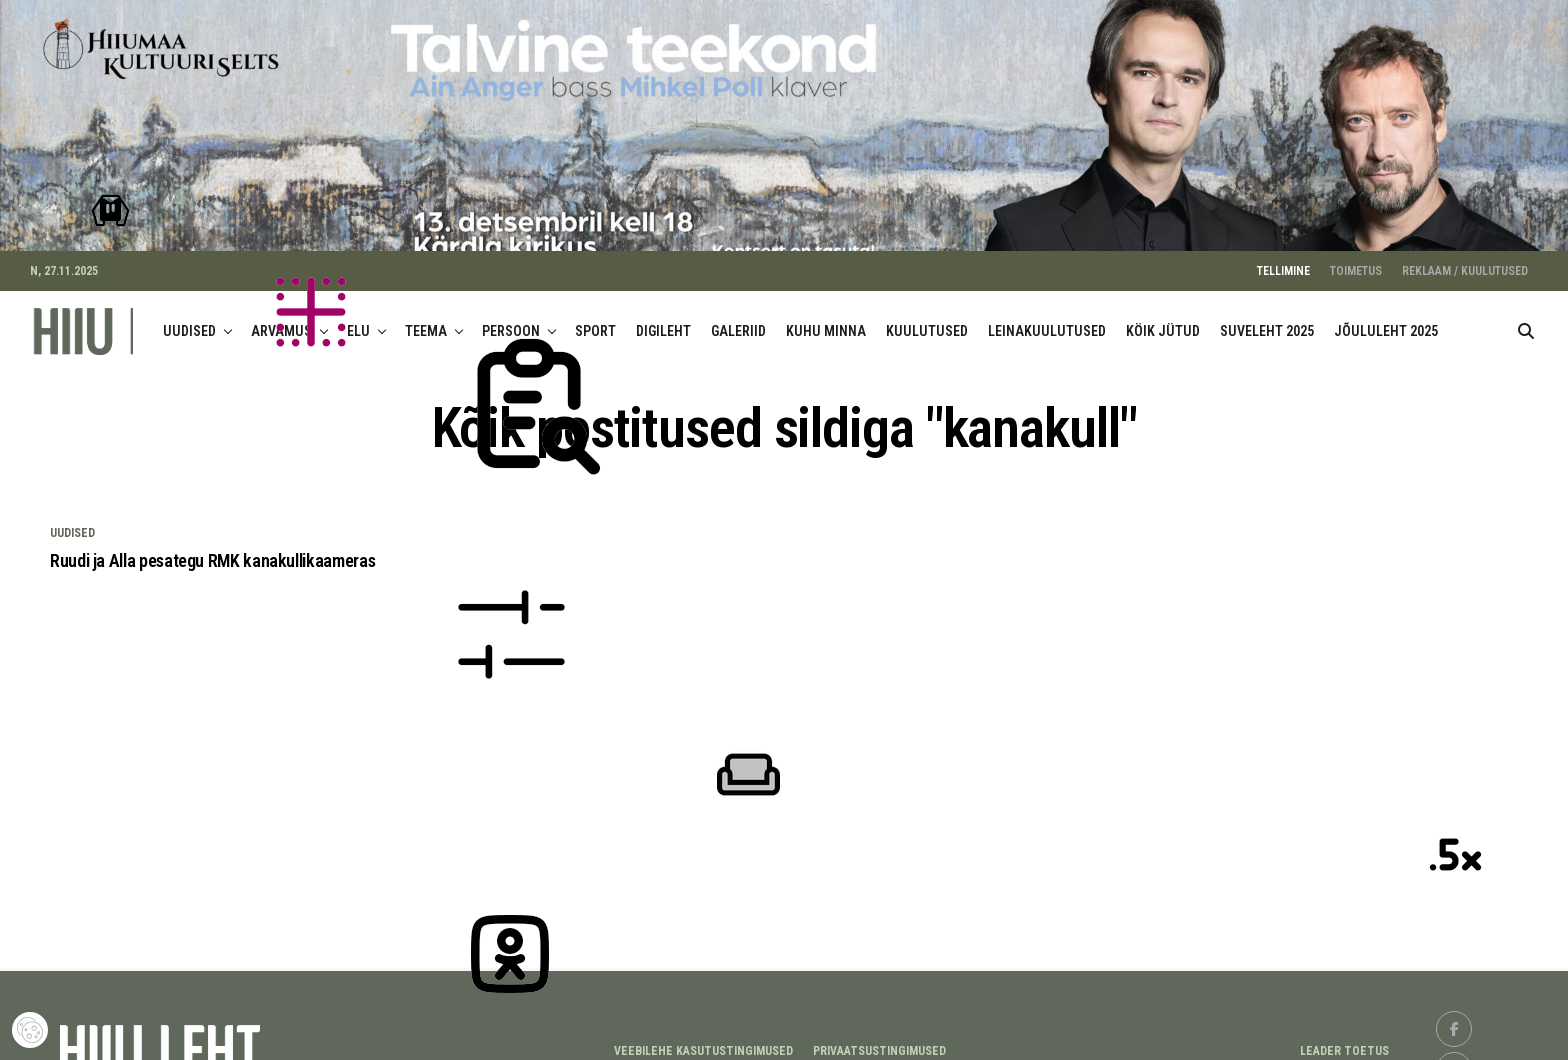  Describe the element at coordinates (1455, 854) in the screenshot. I see `set playback speed to 0.5x` at that location.